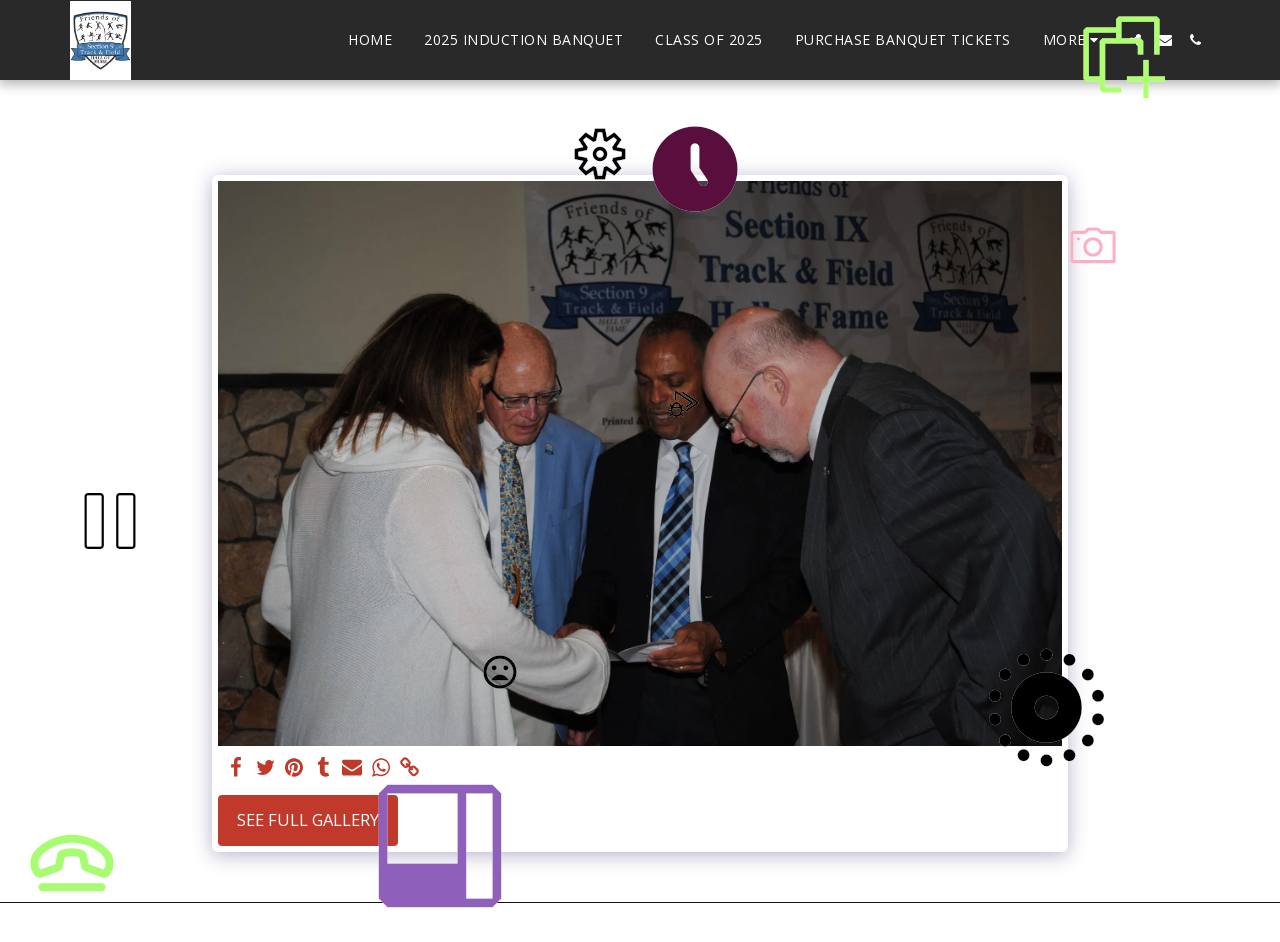  What do you see at coordinates (72, 863) in the screenshot?
I see `end the current phone call` at bounding box center [72, 863].